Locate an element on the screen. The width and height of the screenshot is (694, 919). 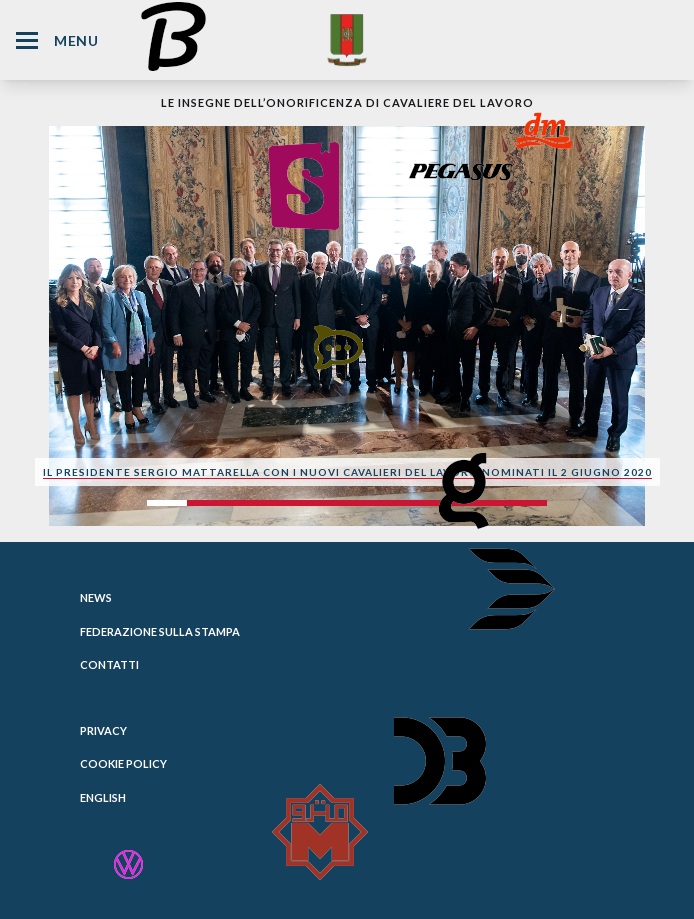
Pegasus Airlines logo is located at coordinates (461, 172).